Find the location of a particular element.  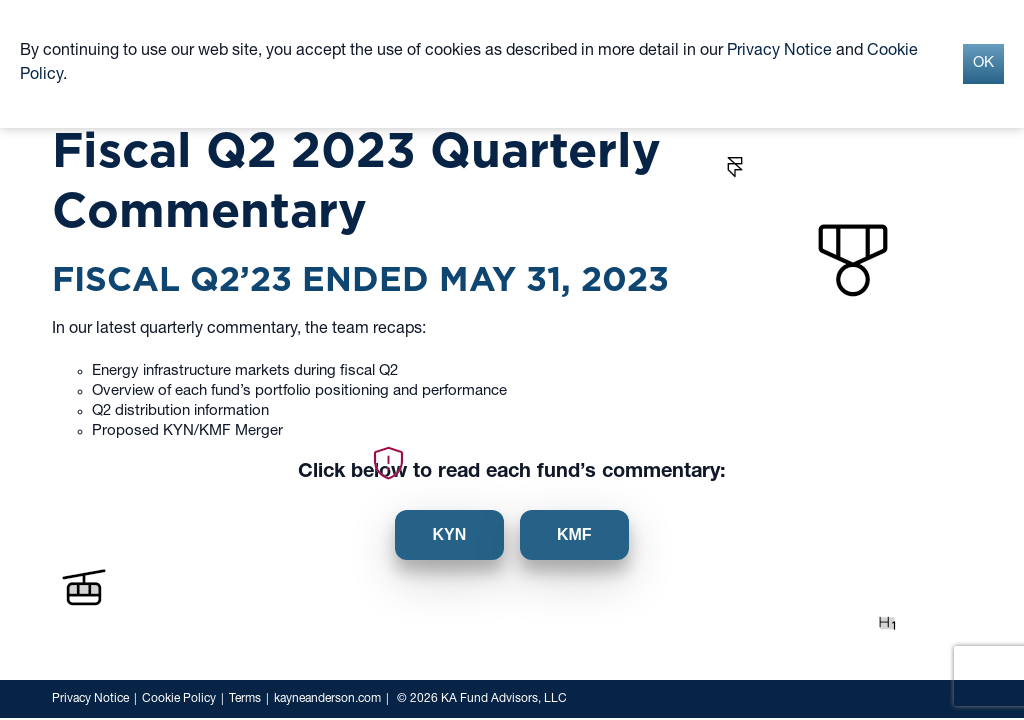

access cable car or gondola transit information is located at coordinates (84, 588).